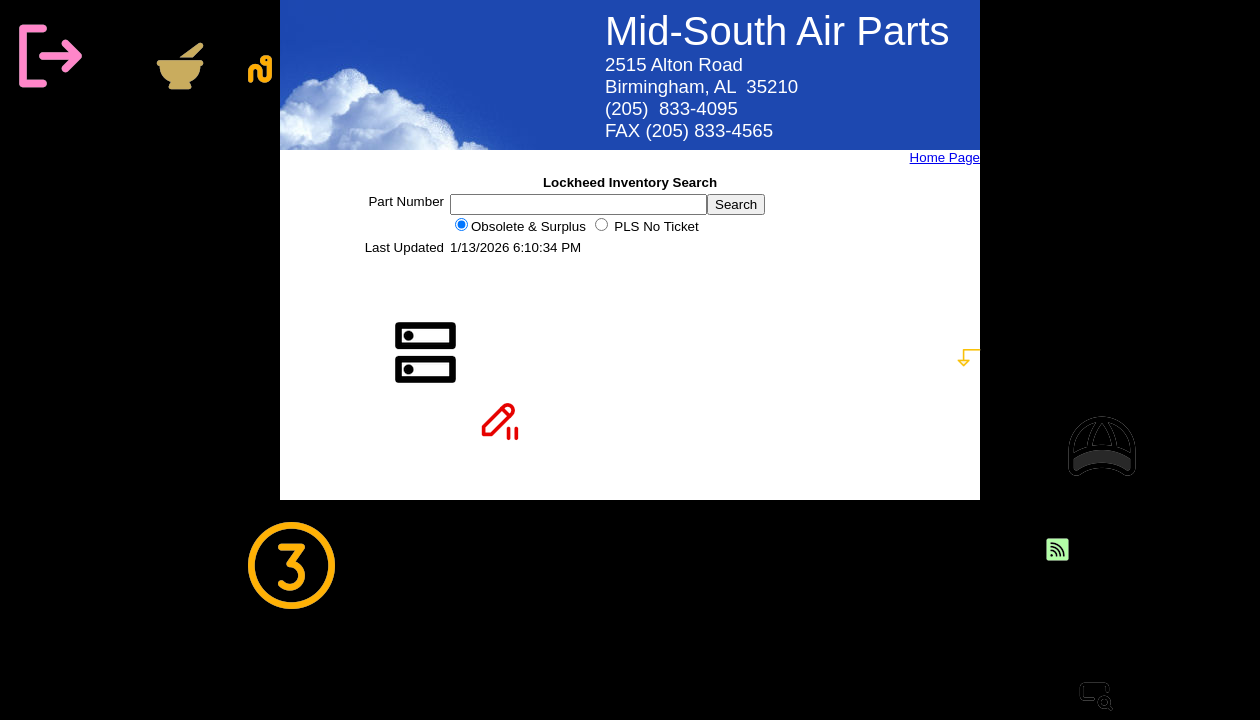 Image resolution: width=1260 pixels, height=720 pixels. Describe the element at coordinates (499, 419) in the screenshot. I see `pause editing mode` at that location.